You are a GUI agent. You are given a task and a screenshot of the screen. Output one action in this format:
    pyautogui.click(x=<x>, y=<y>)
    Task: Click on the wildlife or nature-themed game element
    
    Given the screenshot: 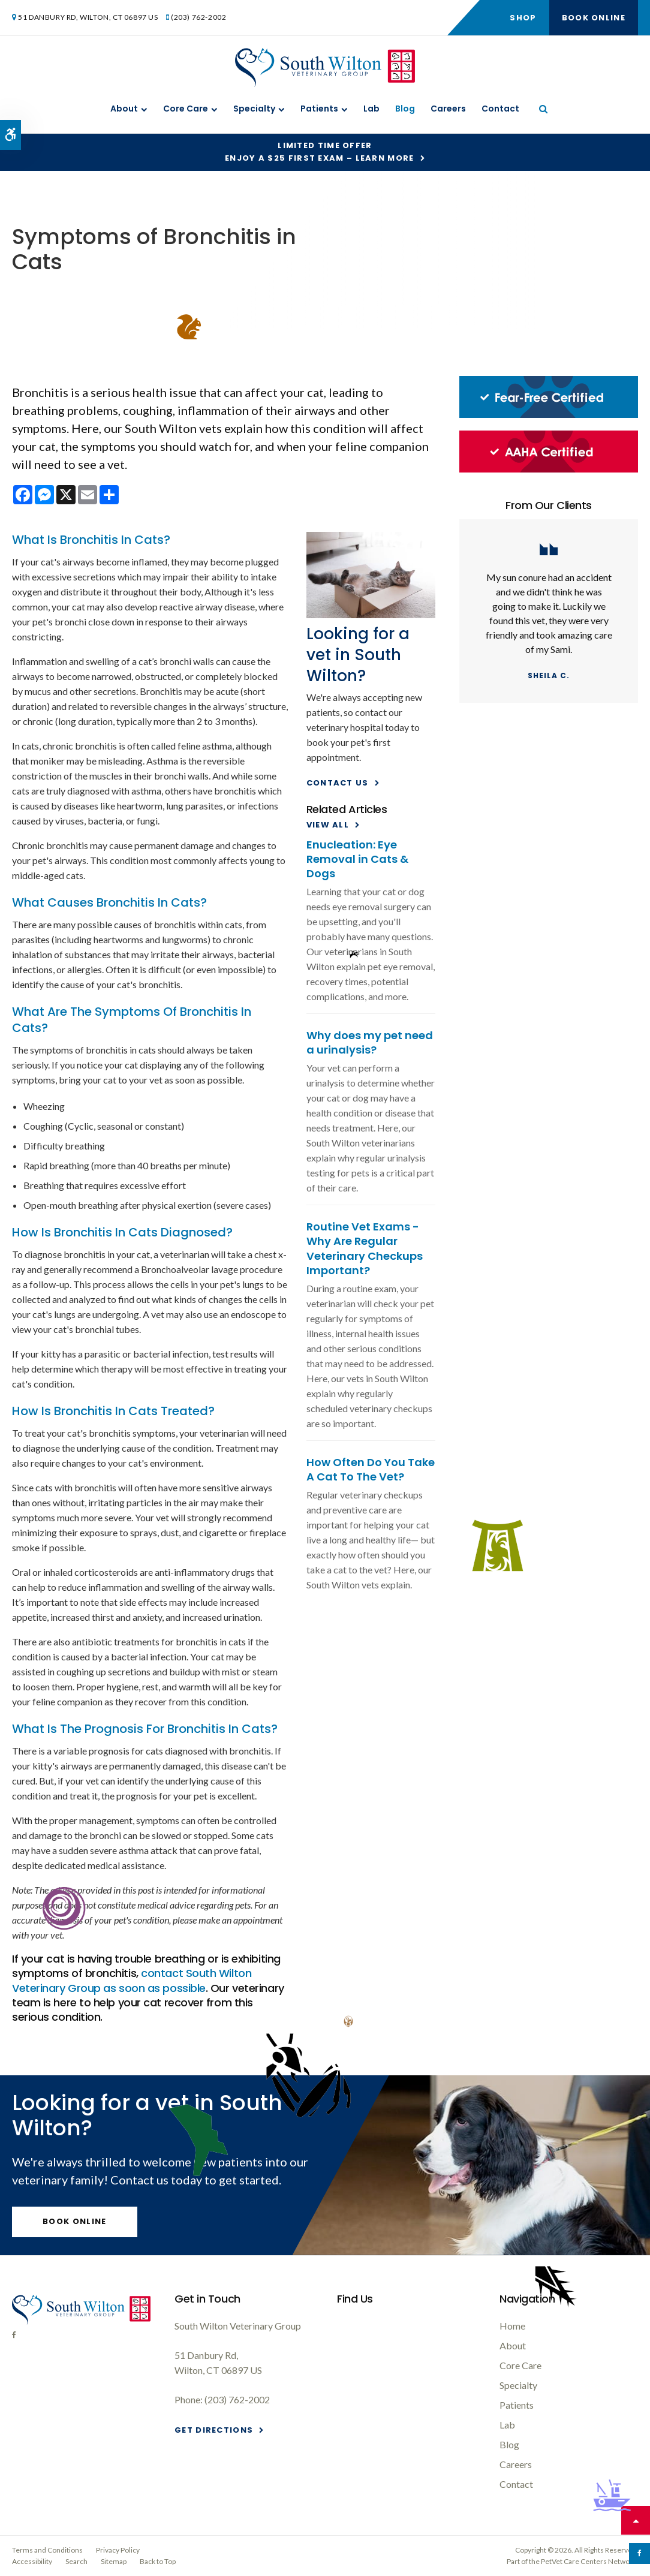 What is the action you would take?
    pyautogui.click(x=189, y=327)
    